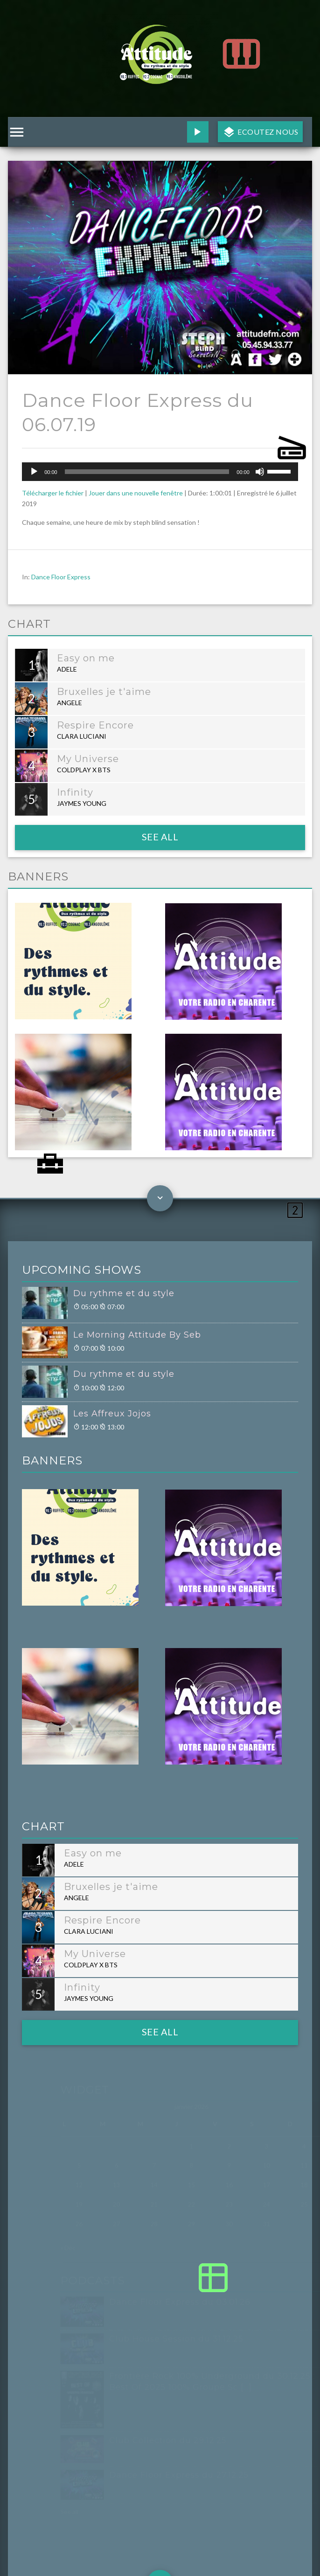 The width and height of the screenshot is (320, 2576). I want to click on open piano or keyboard instrument app, so click(241, 54).